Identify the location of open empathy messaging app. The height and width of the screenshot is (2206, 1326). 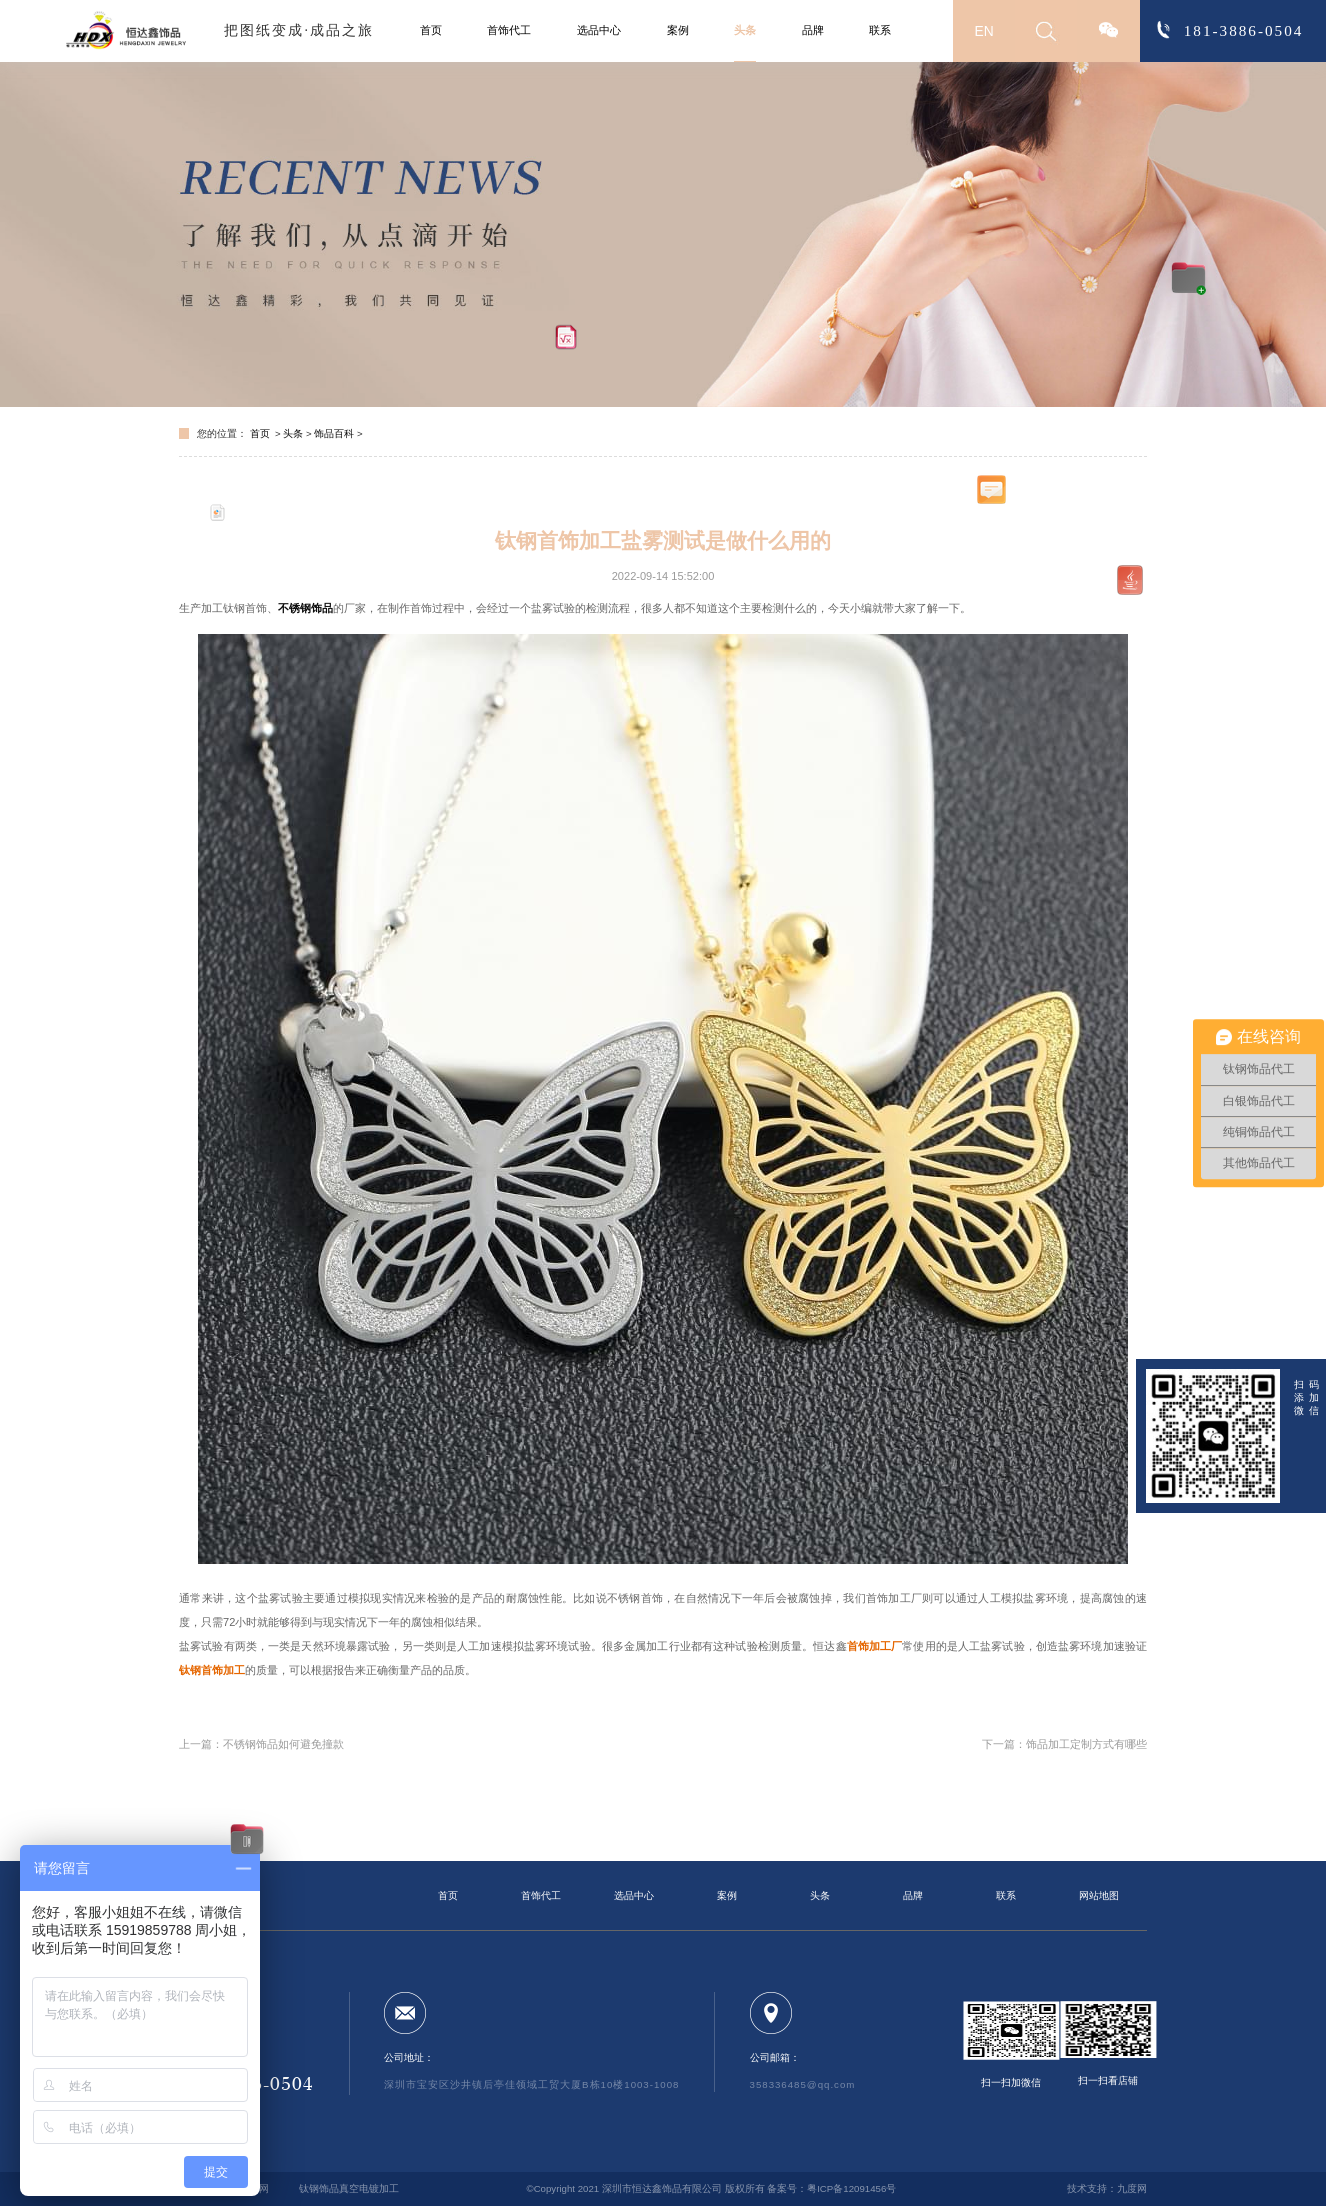
(991, 489).